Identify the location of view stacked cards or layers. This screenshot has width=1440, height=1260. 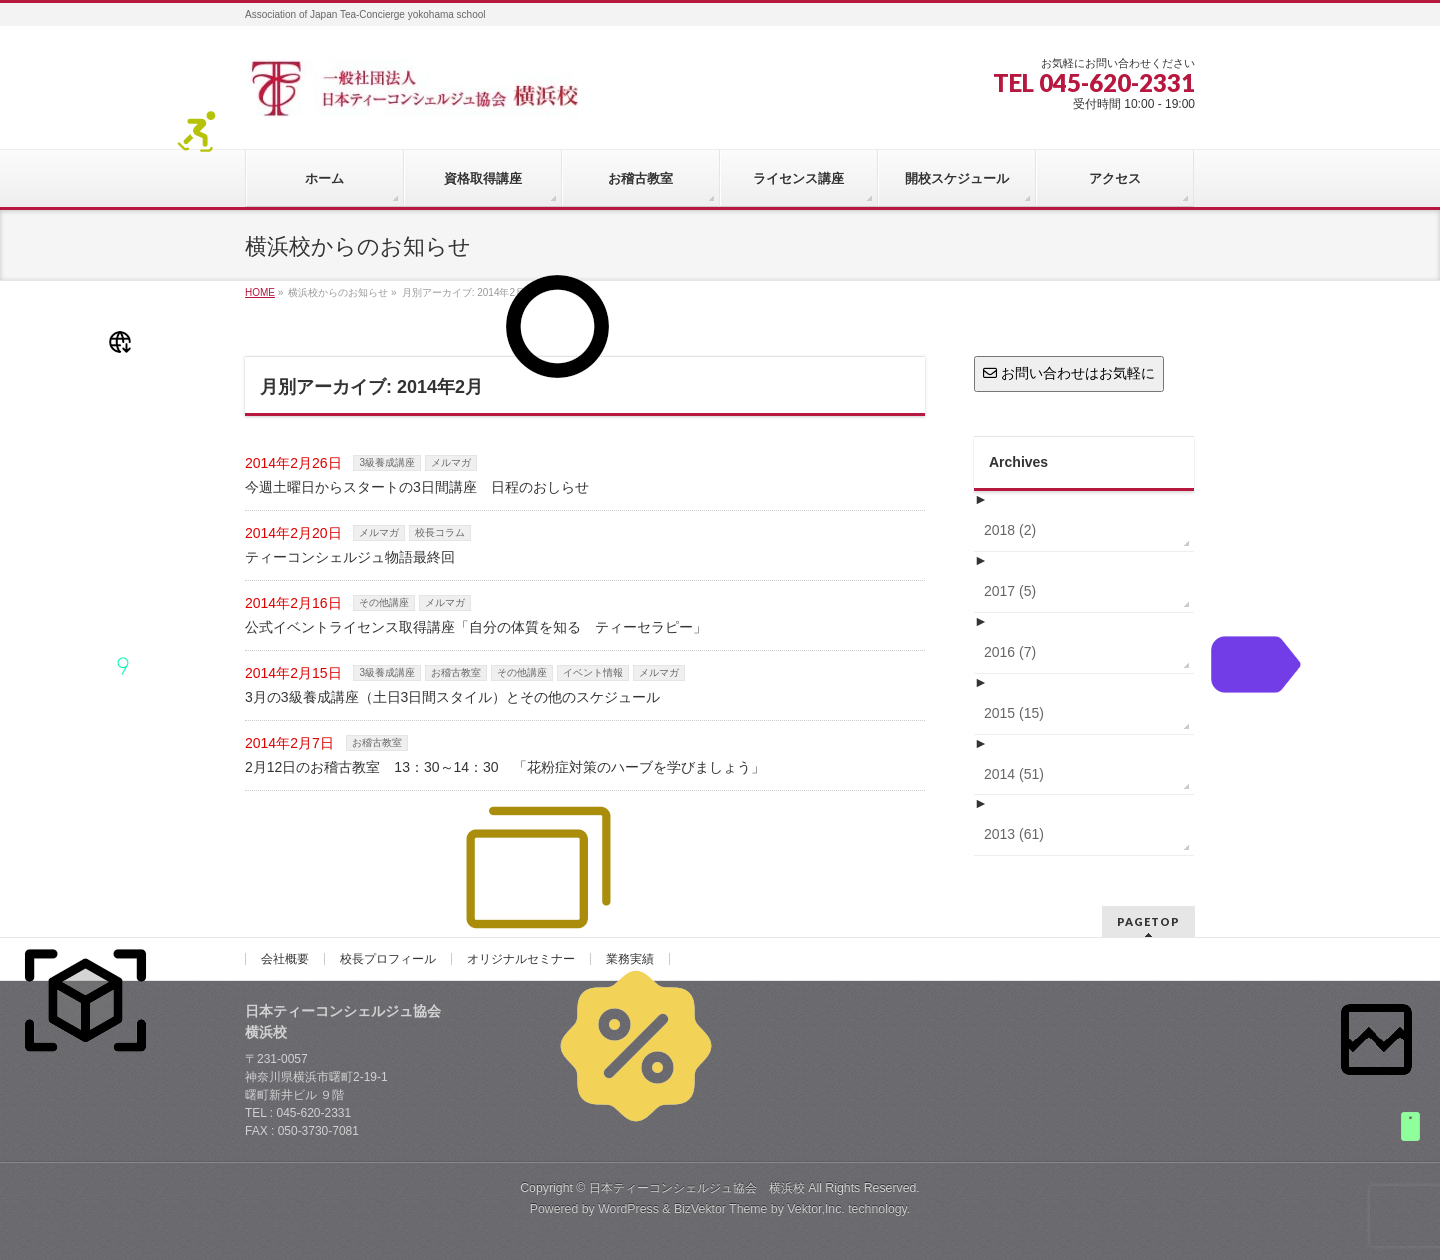
(538, 867).